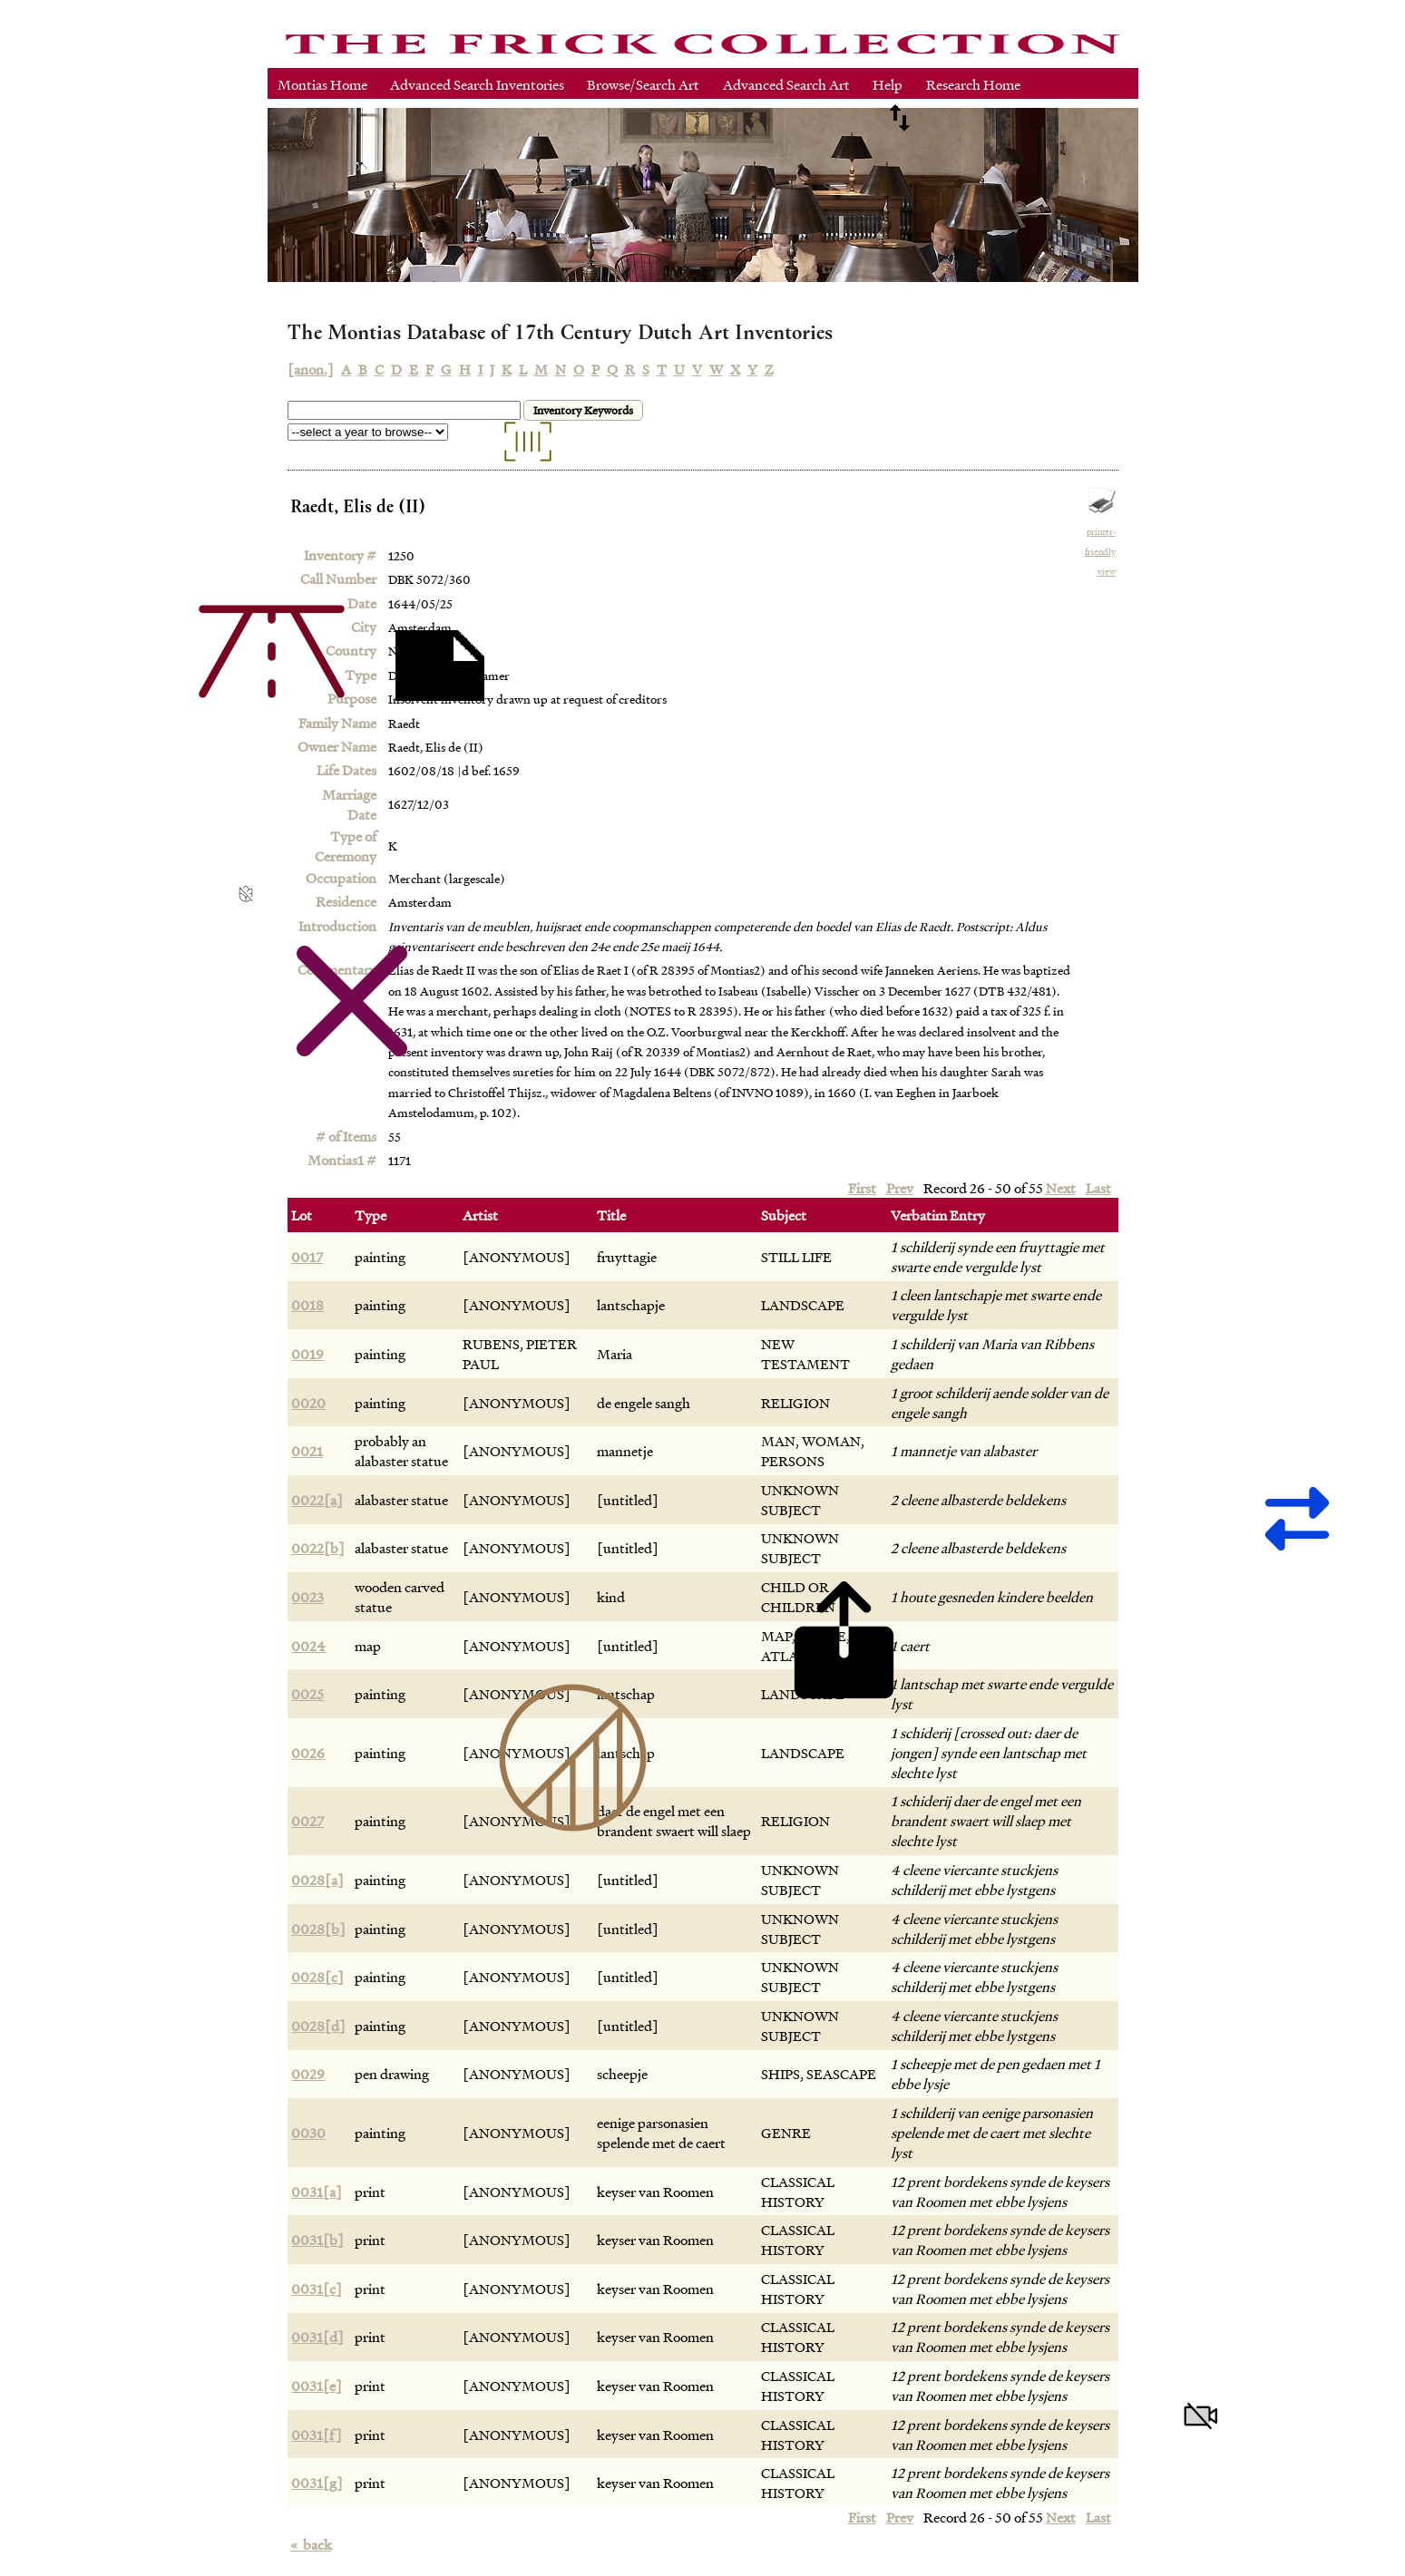 Image resolution: width=1405 pixels, height=2576 pixels. What do you see at coordinates (271, 651) in the screenshot?
I see `view directions or navigation route` at bounding box center [271, 651].